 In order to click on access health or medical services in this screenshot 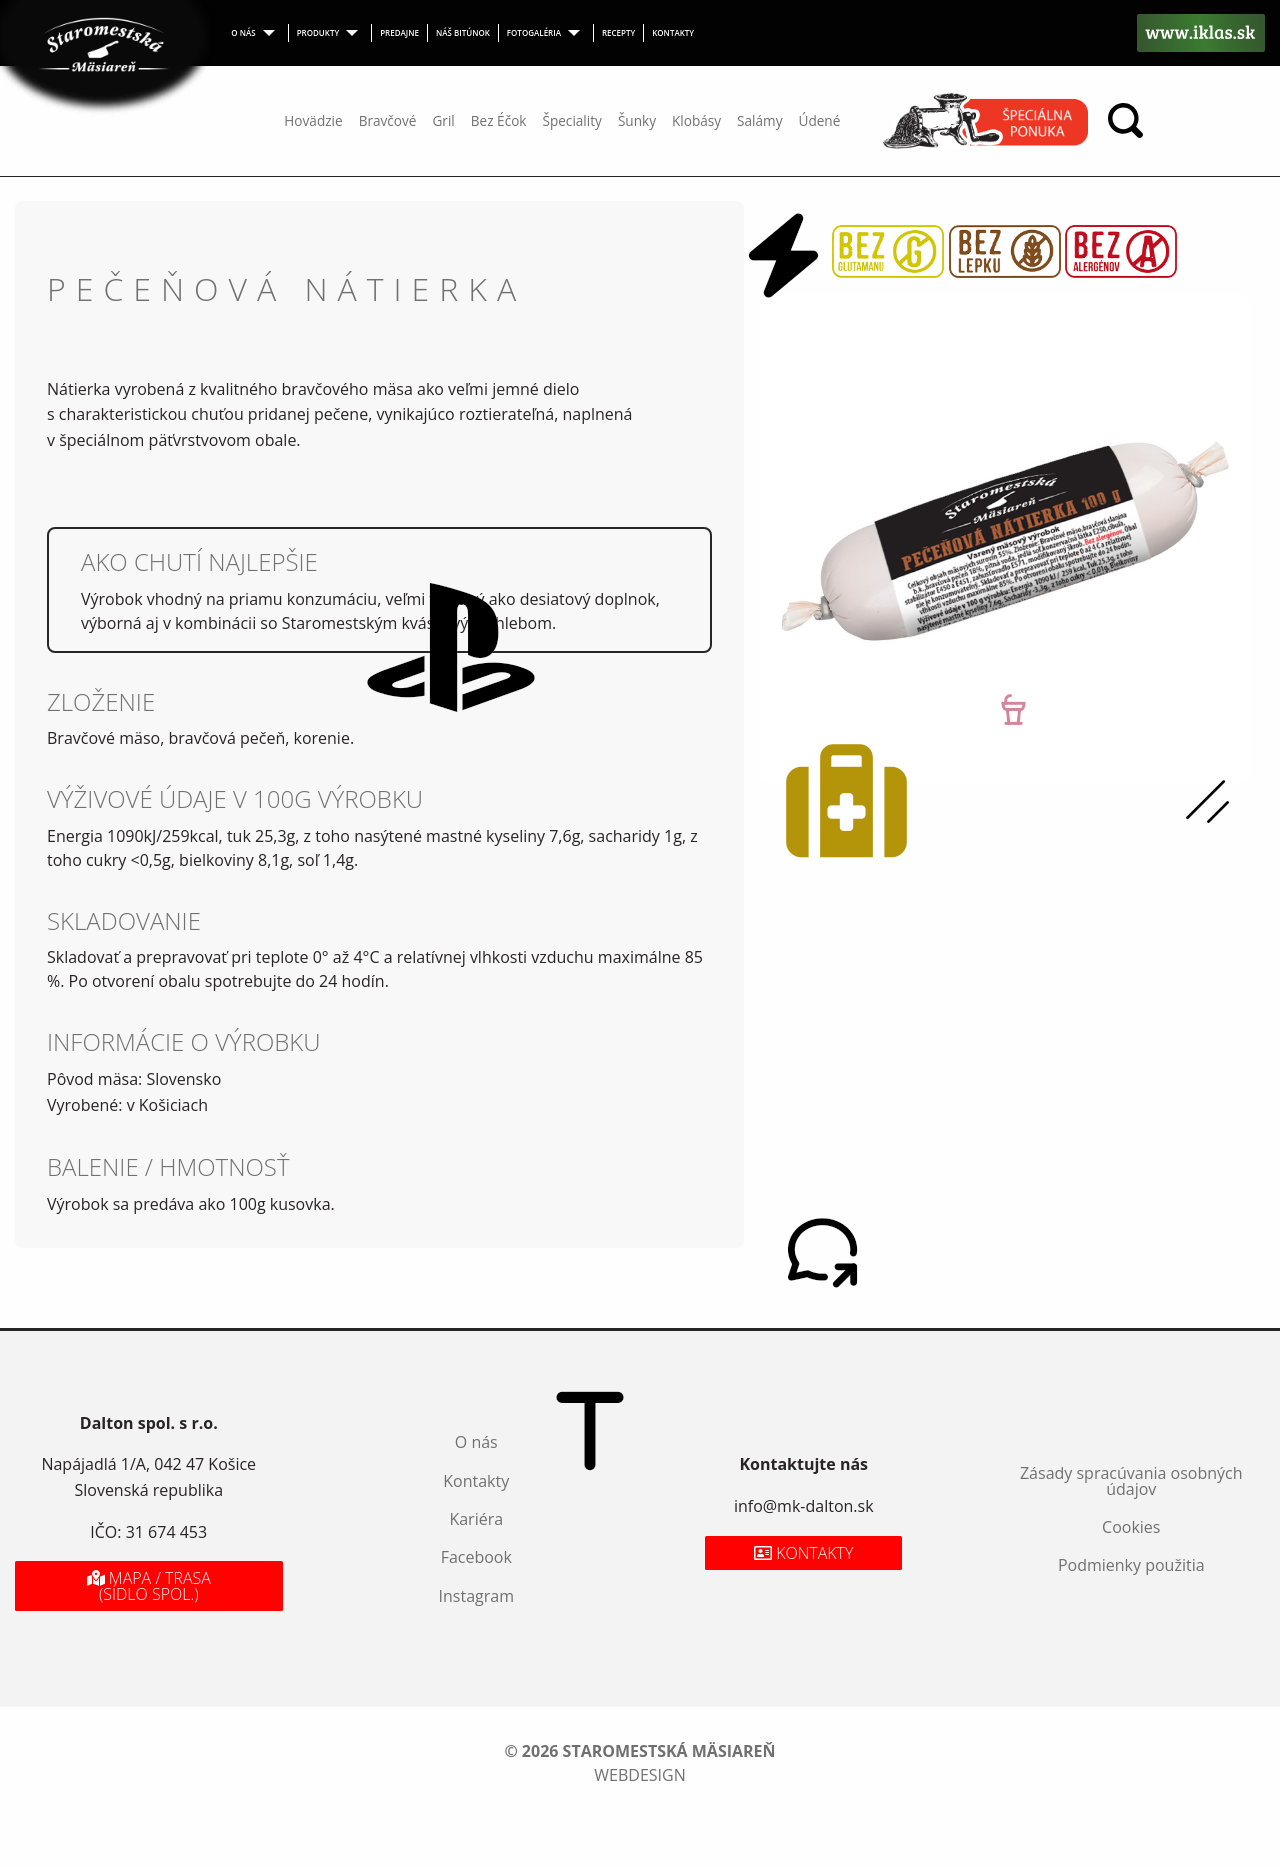, I will do `click(846, 804)`.